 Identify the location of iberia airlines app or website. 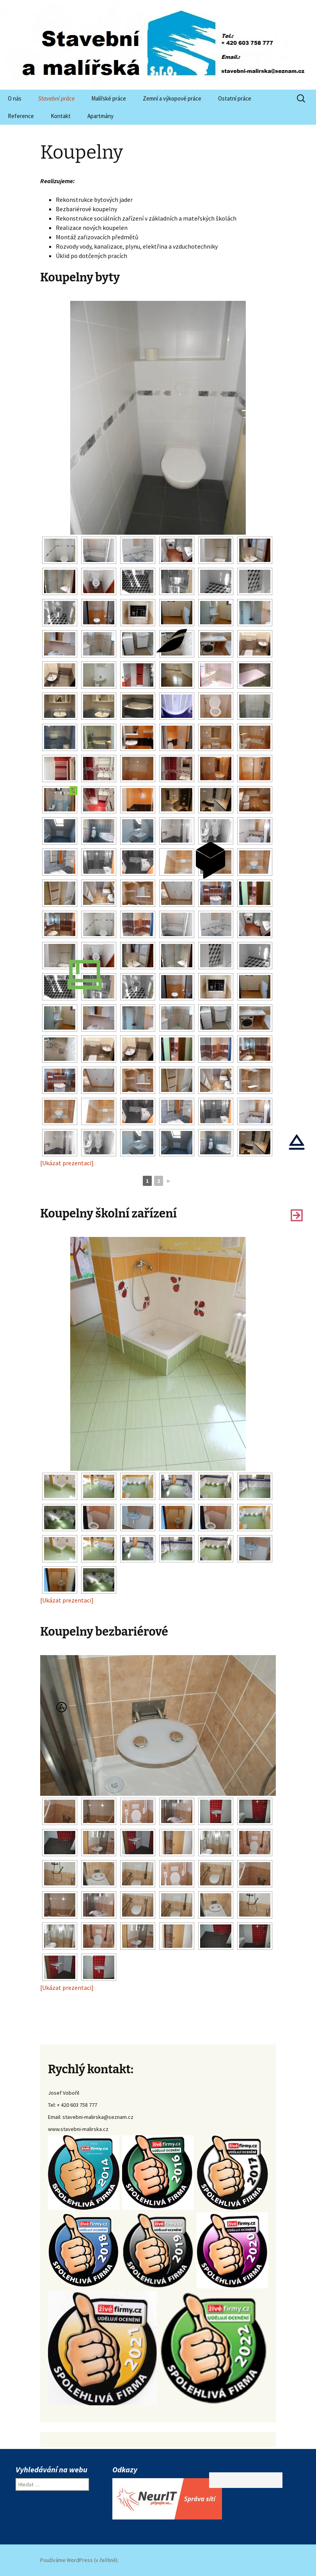
(172, 641).